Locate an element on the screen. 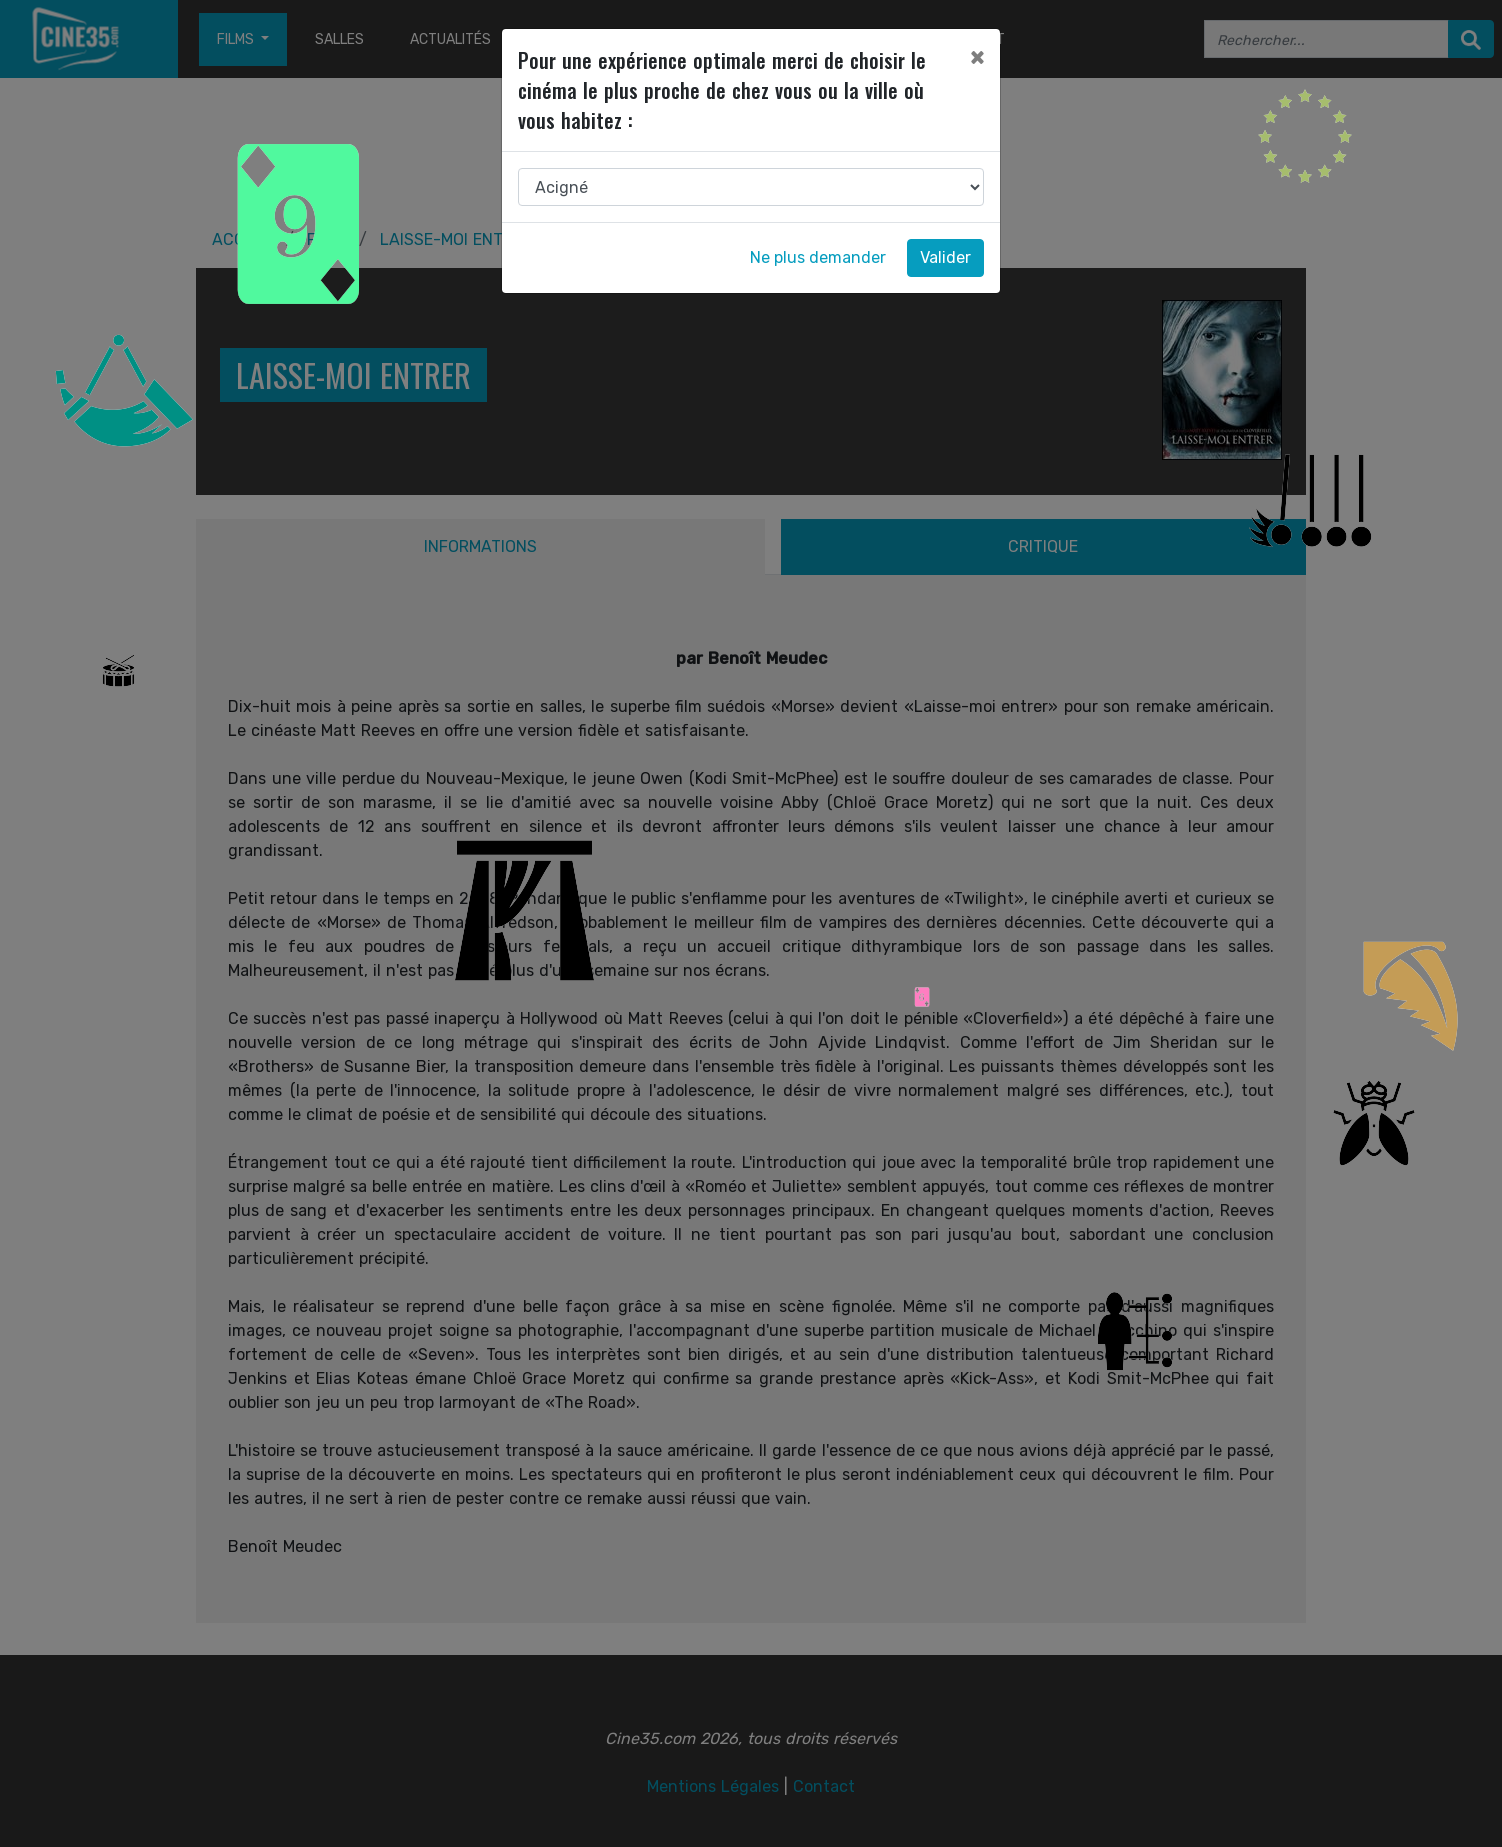 Image resolution: width=1502 pixels, height=1847 pixels. indicates a bug or pest-related feature in a game is located at coordinates (1374, 1123).